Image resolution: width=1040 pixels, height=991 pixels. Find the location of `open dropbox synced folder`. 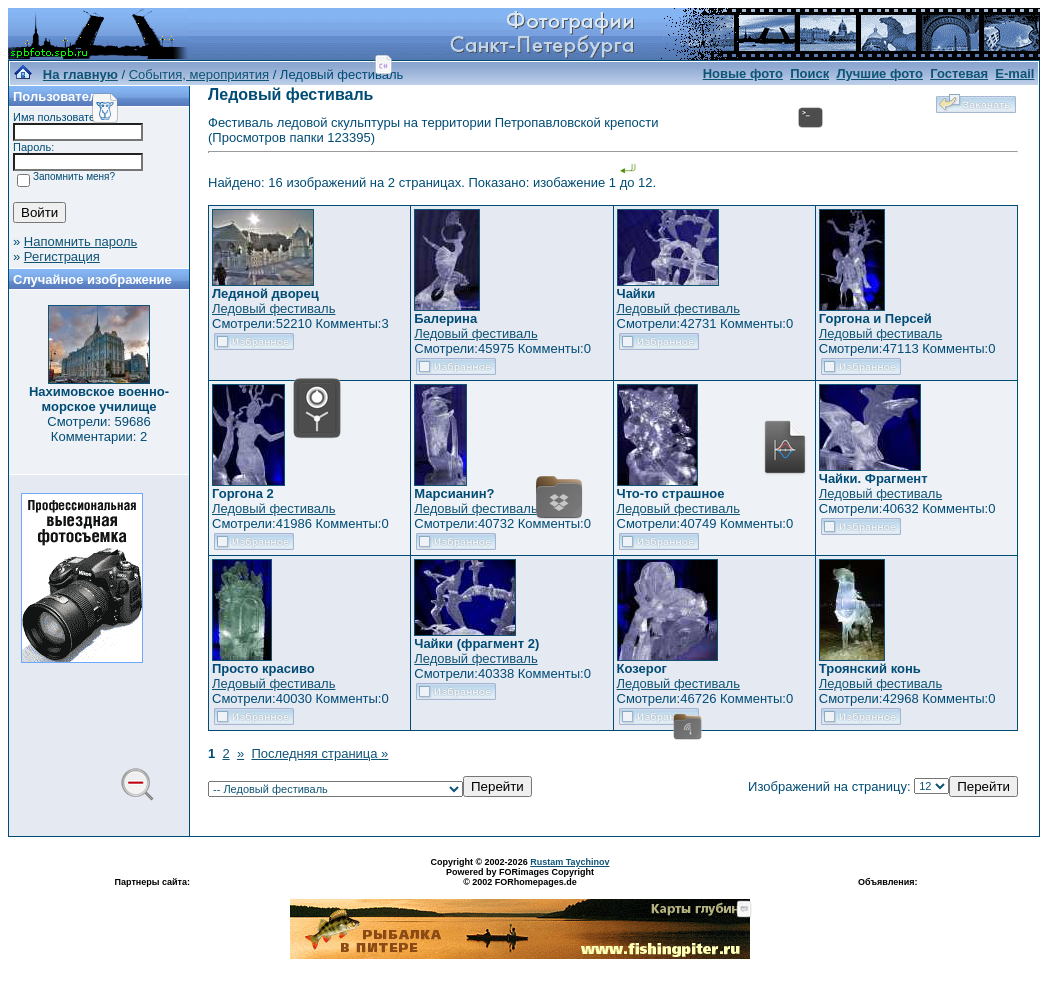

open dropbox synced folder is located at coordinates (559, 497).